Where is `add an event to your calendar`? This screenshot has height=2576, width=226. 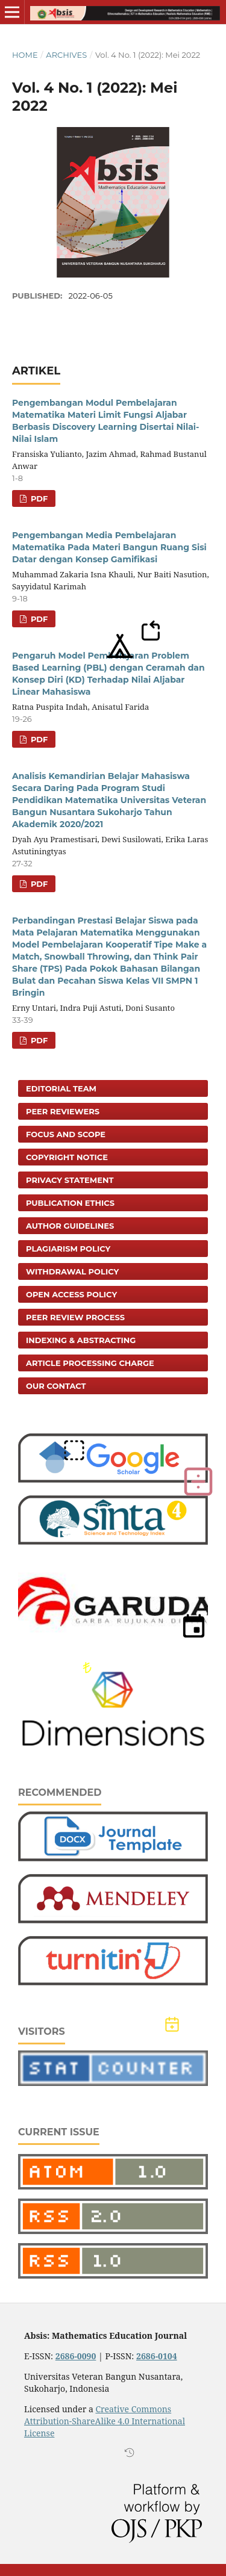 add an event to your calendar is located at coordinates (193, 1627).